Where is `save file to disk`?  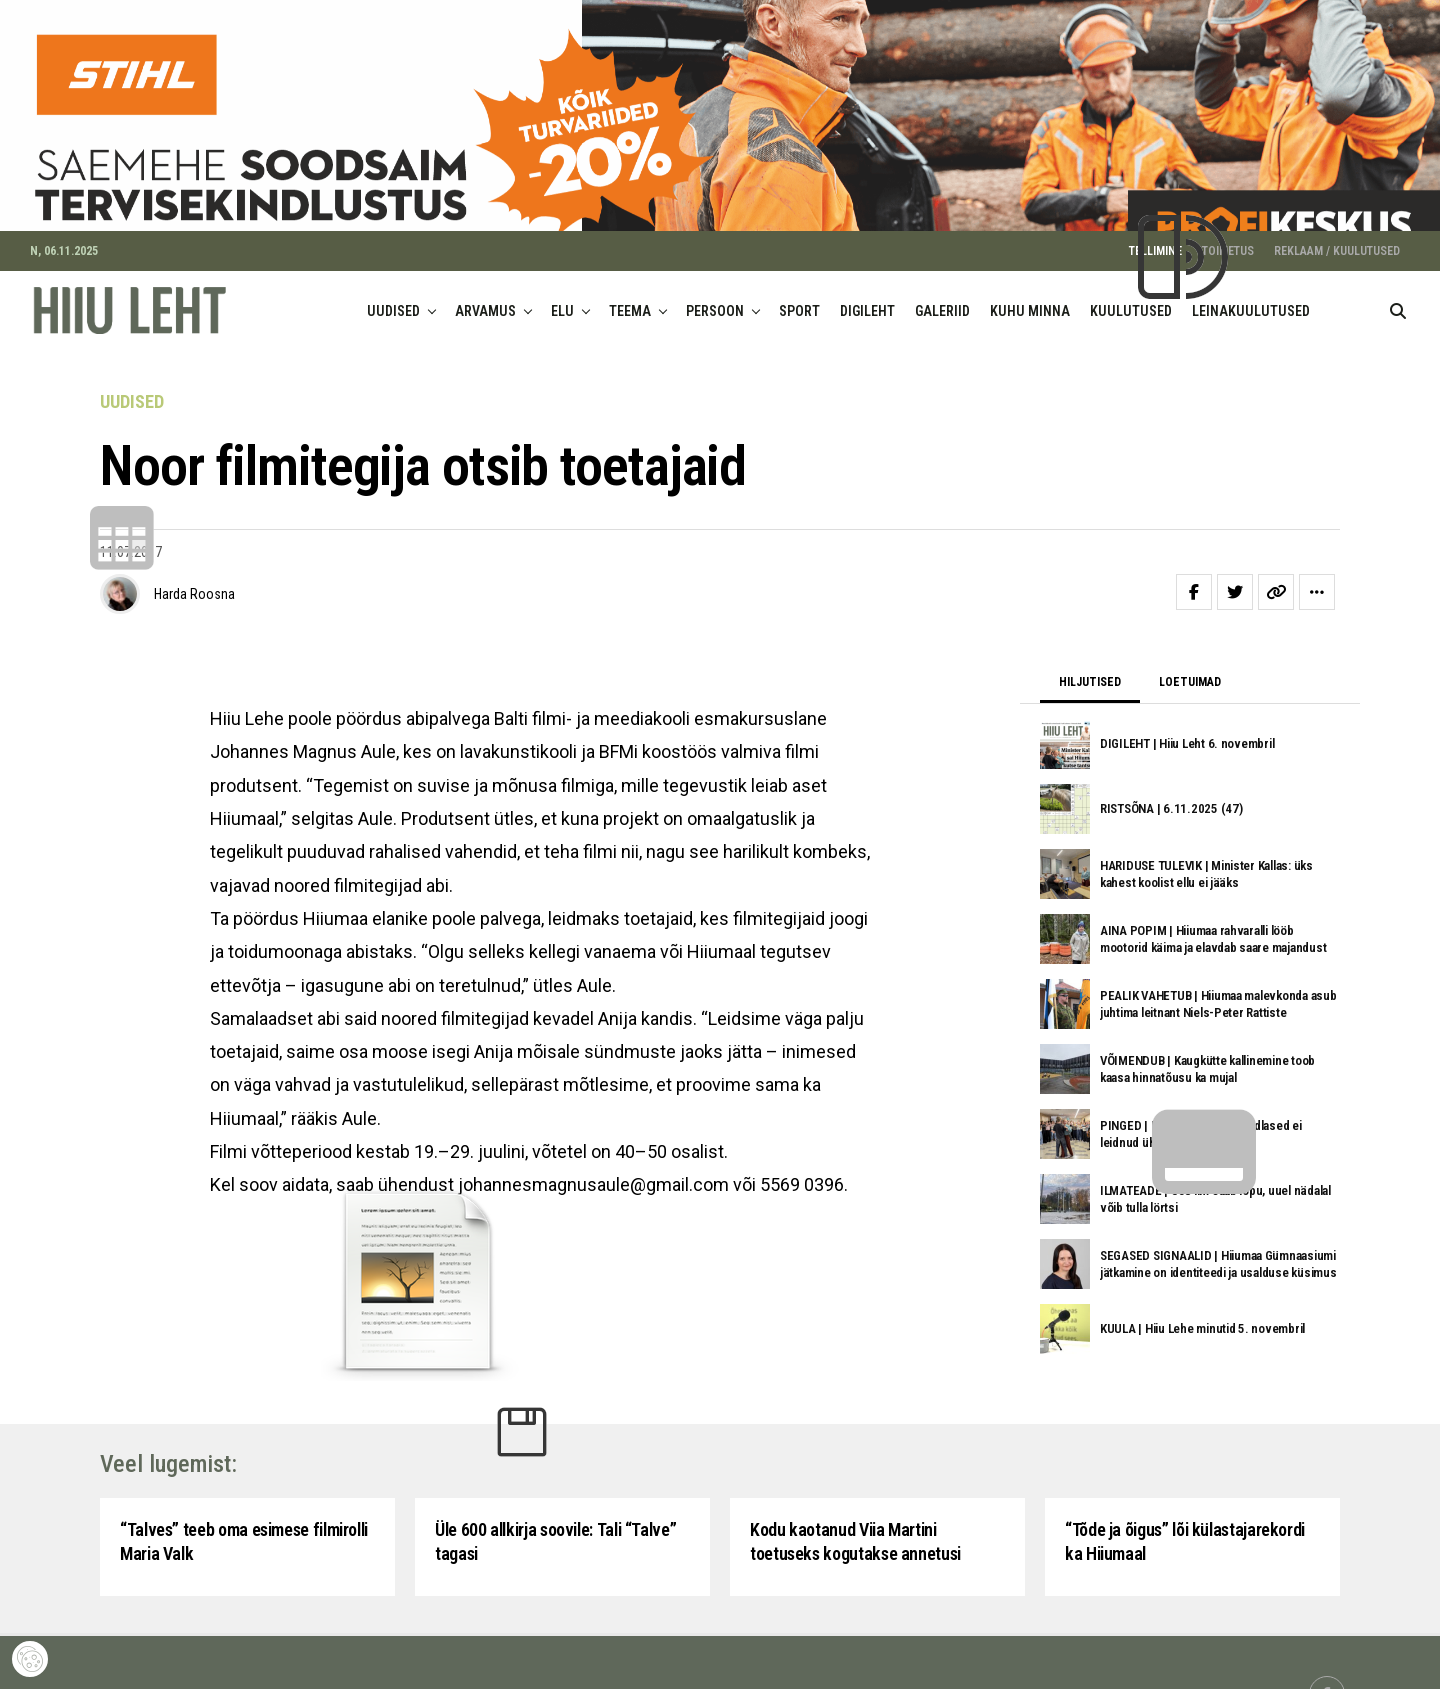
save file to disk is located at coordinates (522, 1432).